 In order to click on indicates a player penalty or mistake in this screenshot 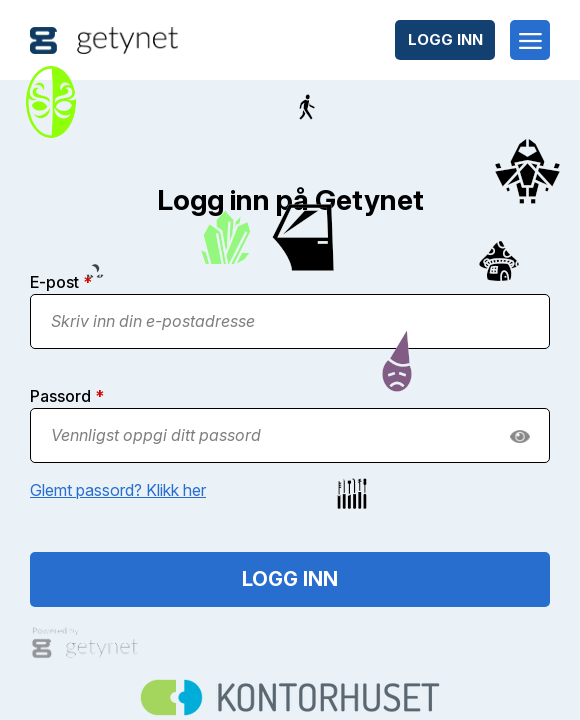, I will do `click(397, 361)`.